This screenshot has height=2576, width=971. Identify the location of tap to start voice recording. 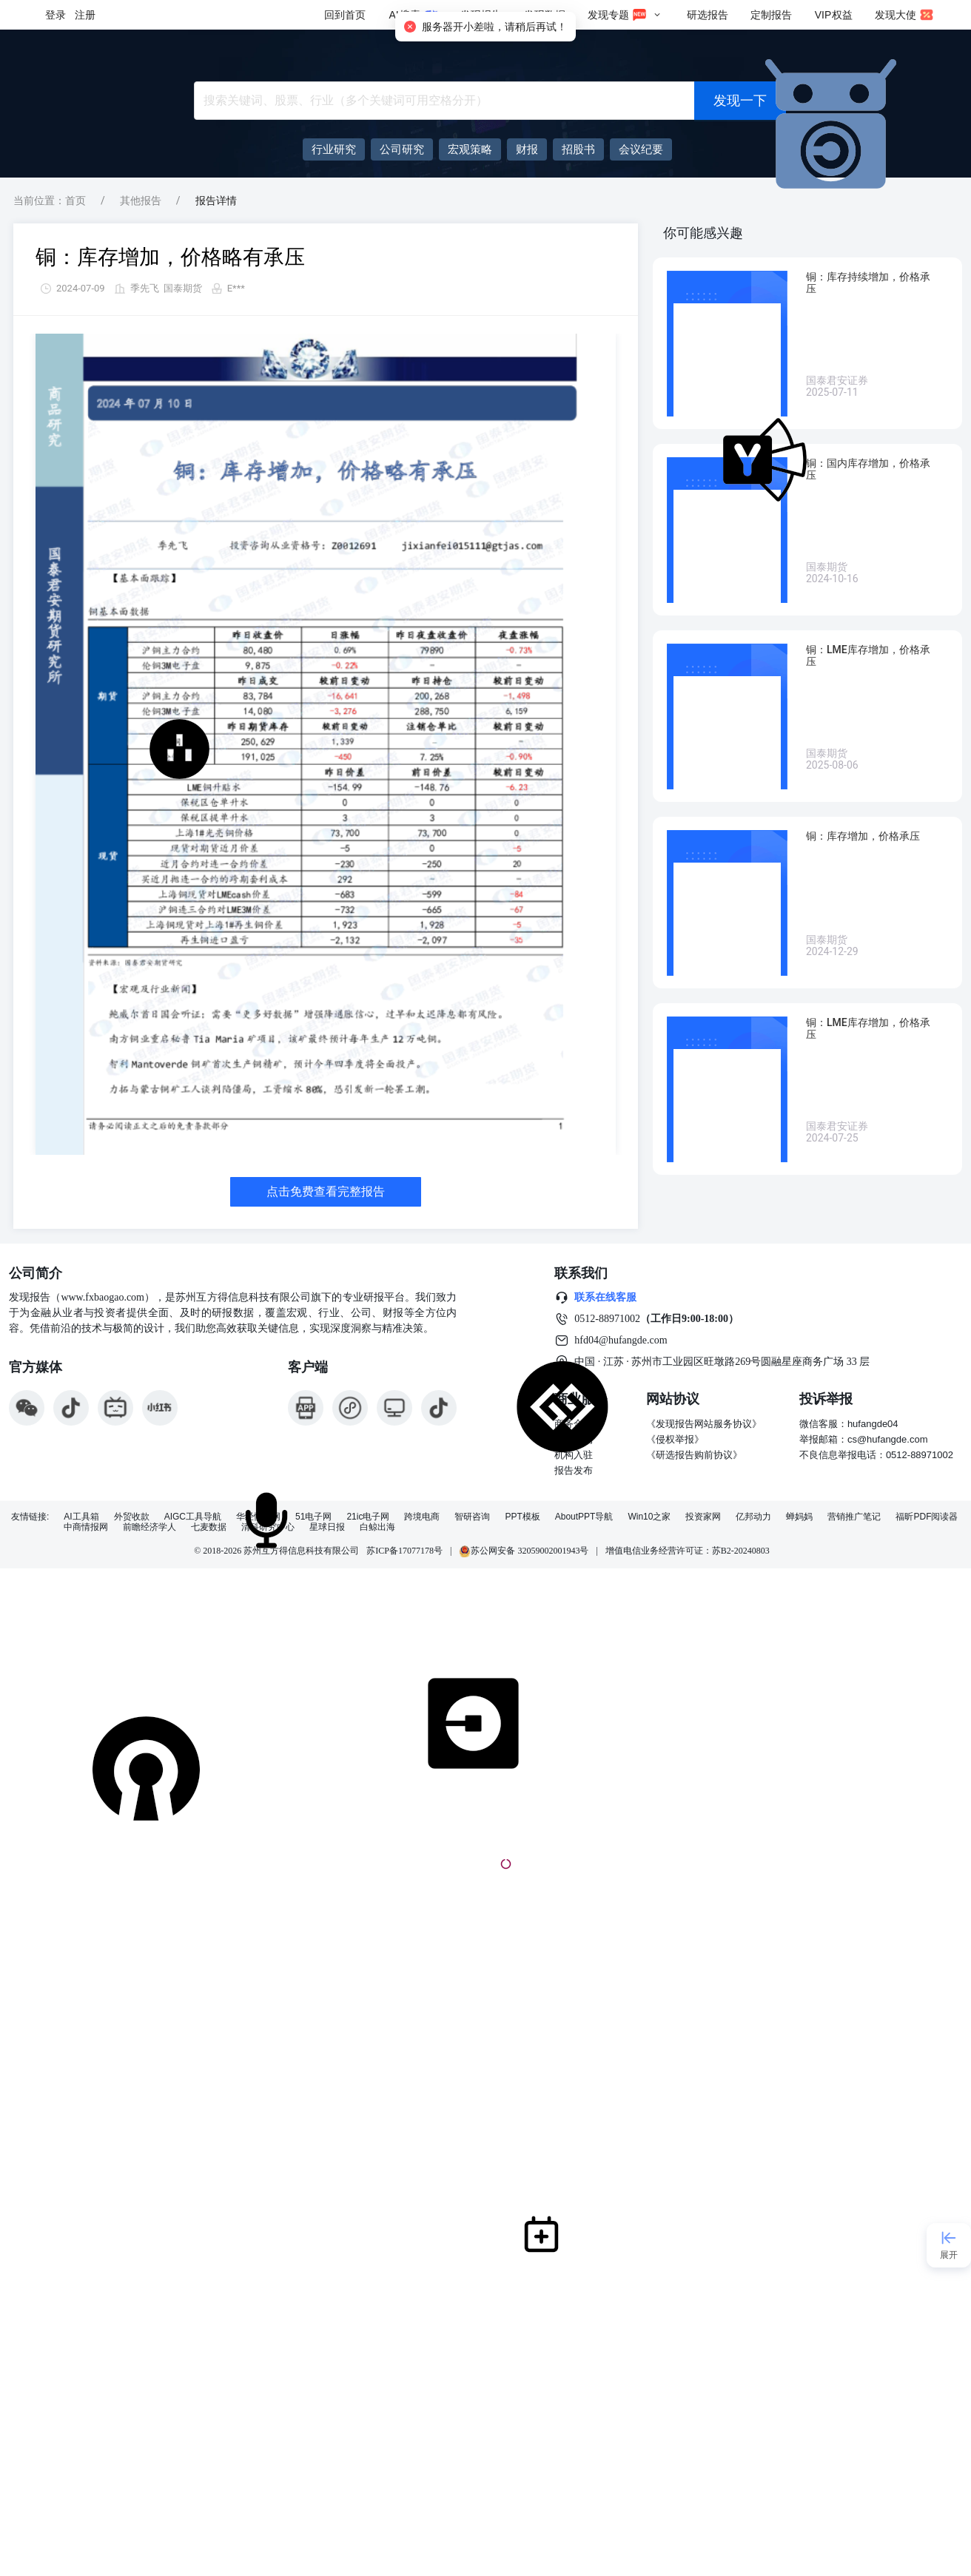
(266, 1520).